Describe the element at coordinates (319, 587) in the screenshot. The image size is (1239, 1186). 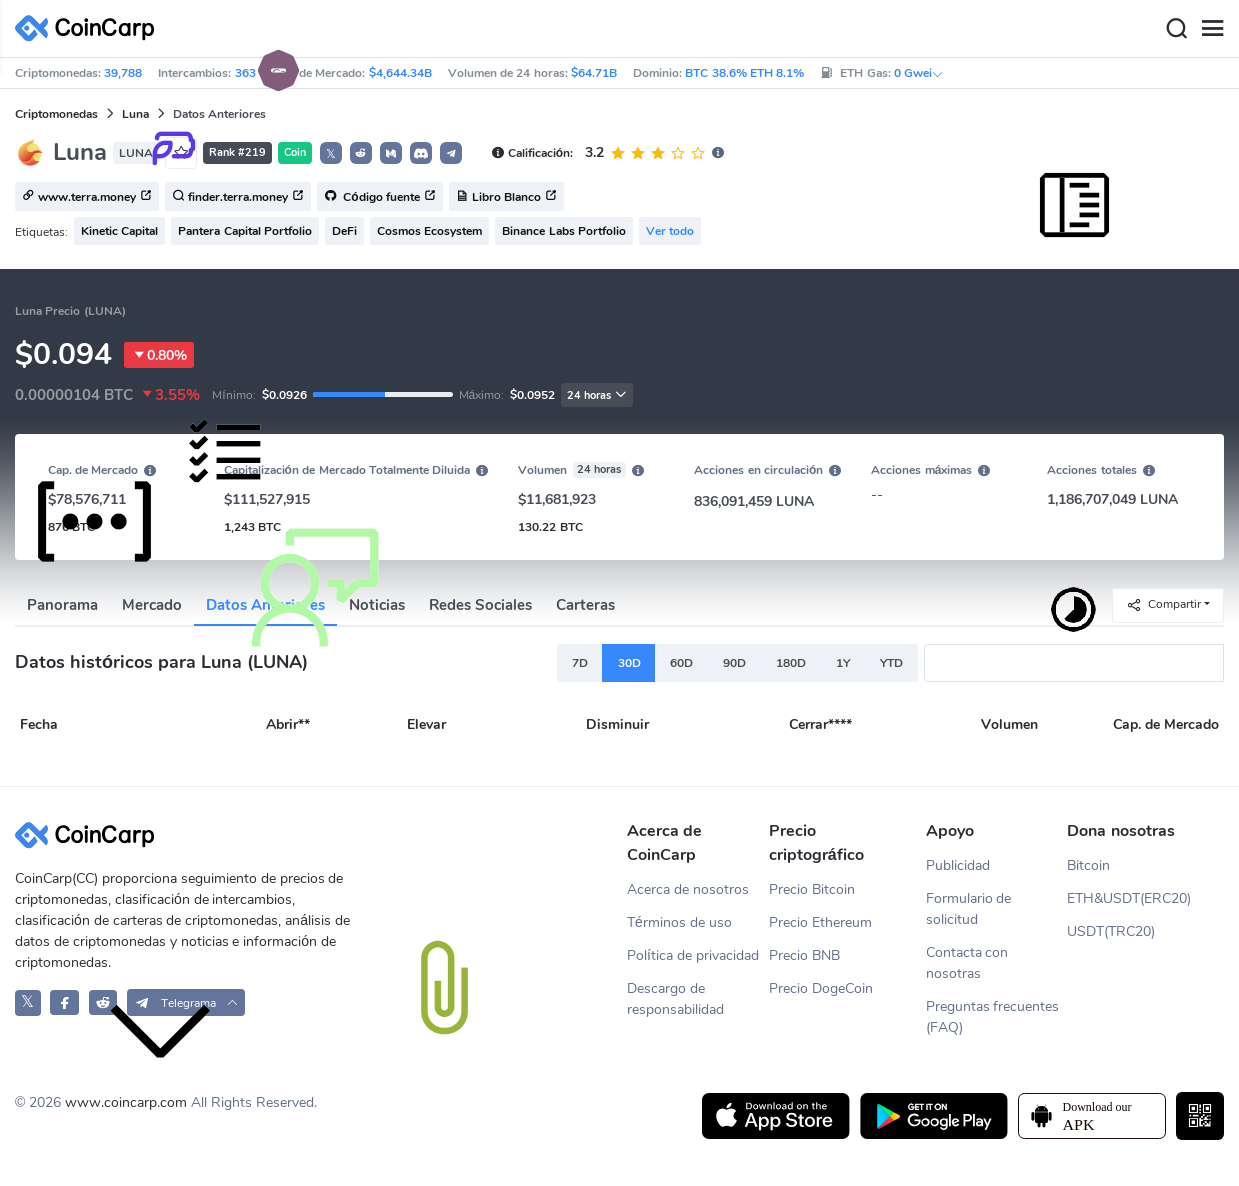
I see `submit feedback or comments` at that location.